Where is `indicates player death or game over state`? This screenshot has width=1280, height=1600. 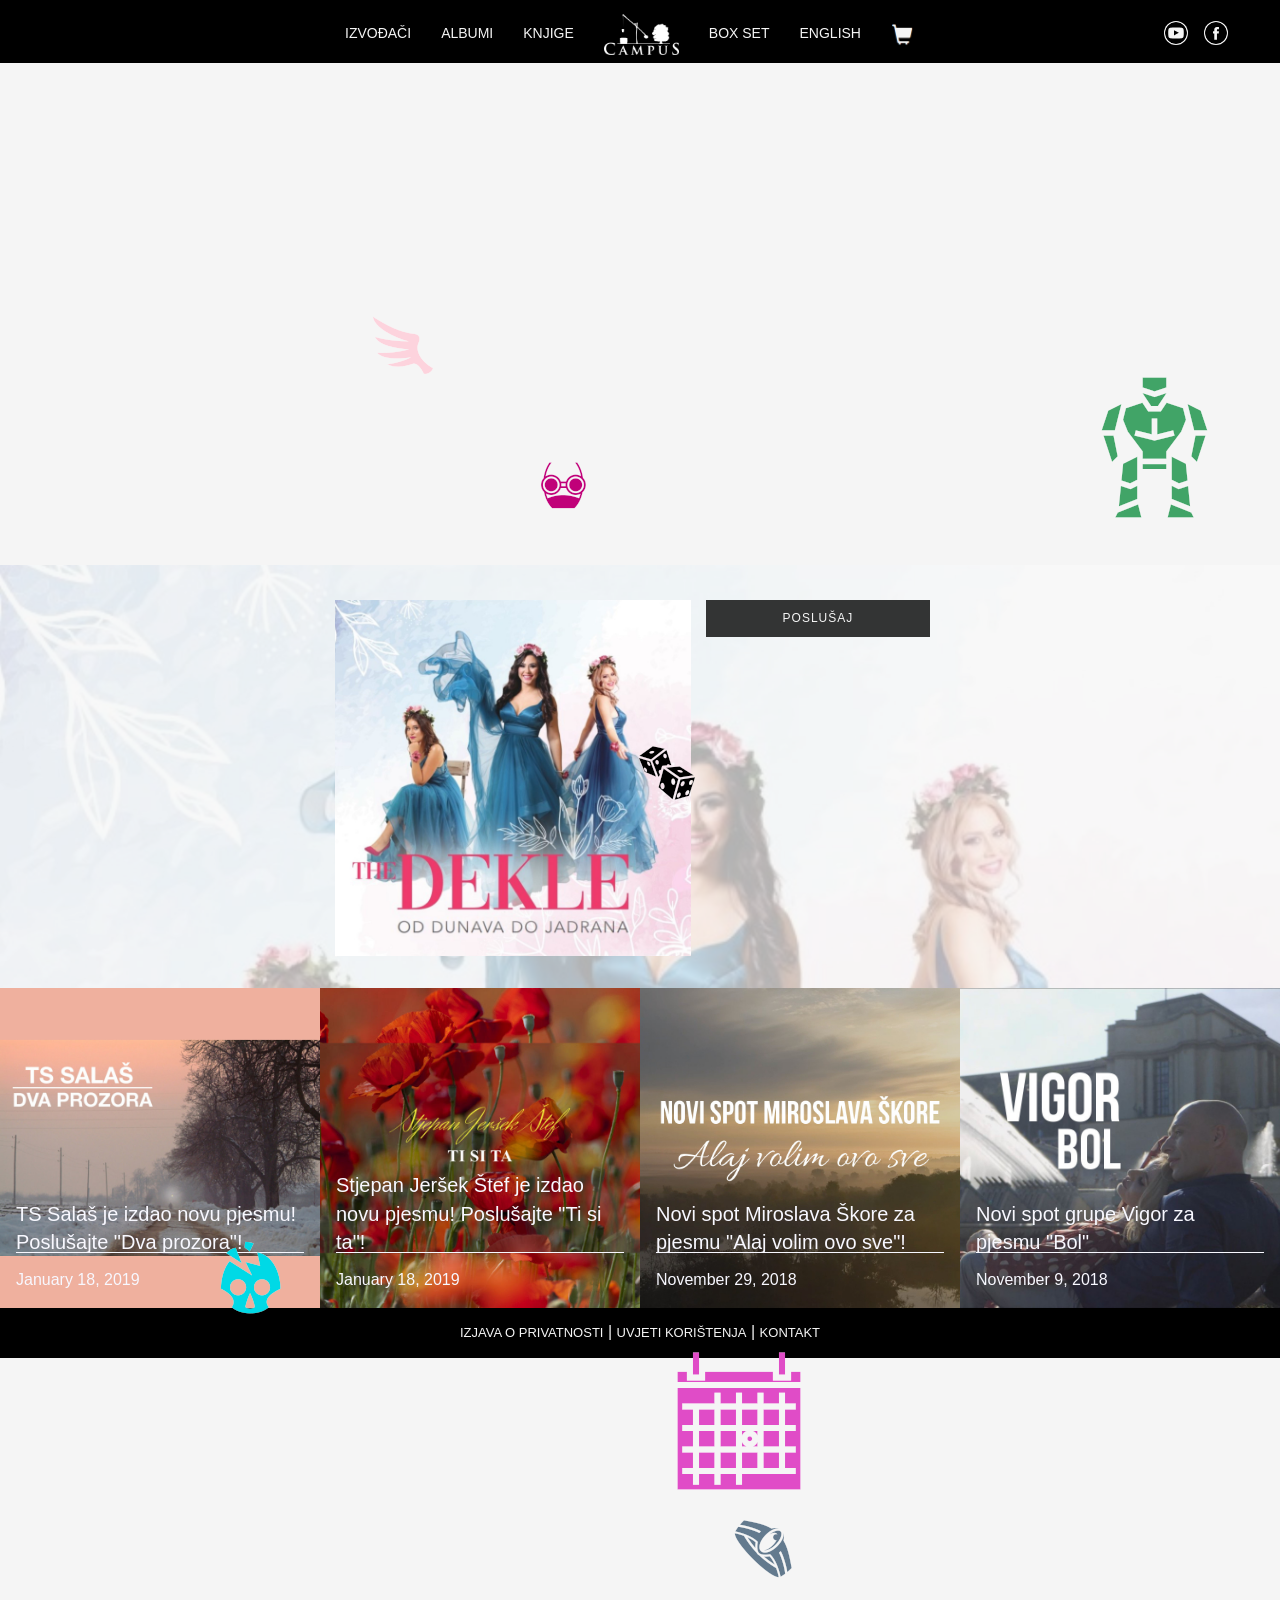 indicates player death or game over state is located at coordinates (250, 1279).